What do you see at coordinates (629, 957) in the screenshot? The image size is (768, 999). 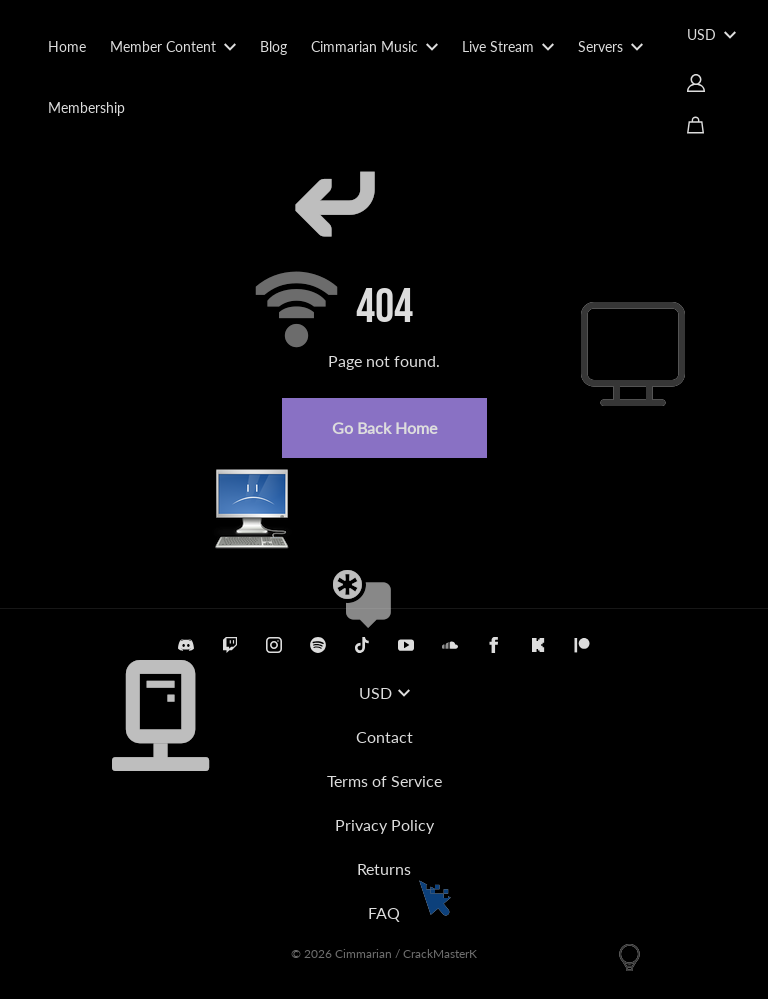 I see `start the welcome tour or onboarding guide` at bounding box center [629, 957].